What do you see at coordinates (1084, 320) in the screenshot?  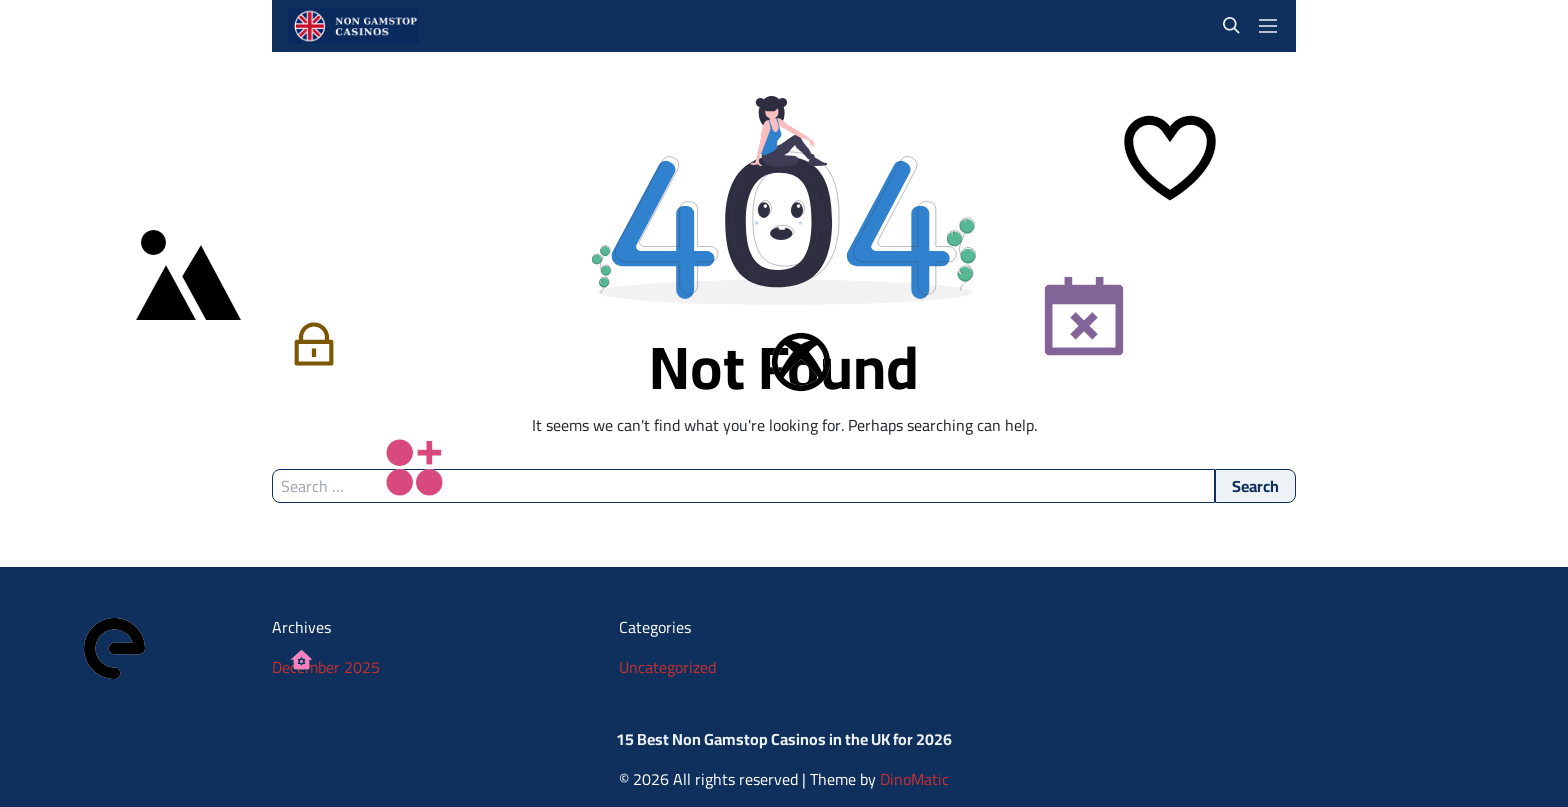 I see `cancel or delete a calendar event` at bounding box center [1084, 320].